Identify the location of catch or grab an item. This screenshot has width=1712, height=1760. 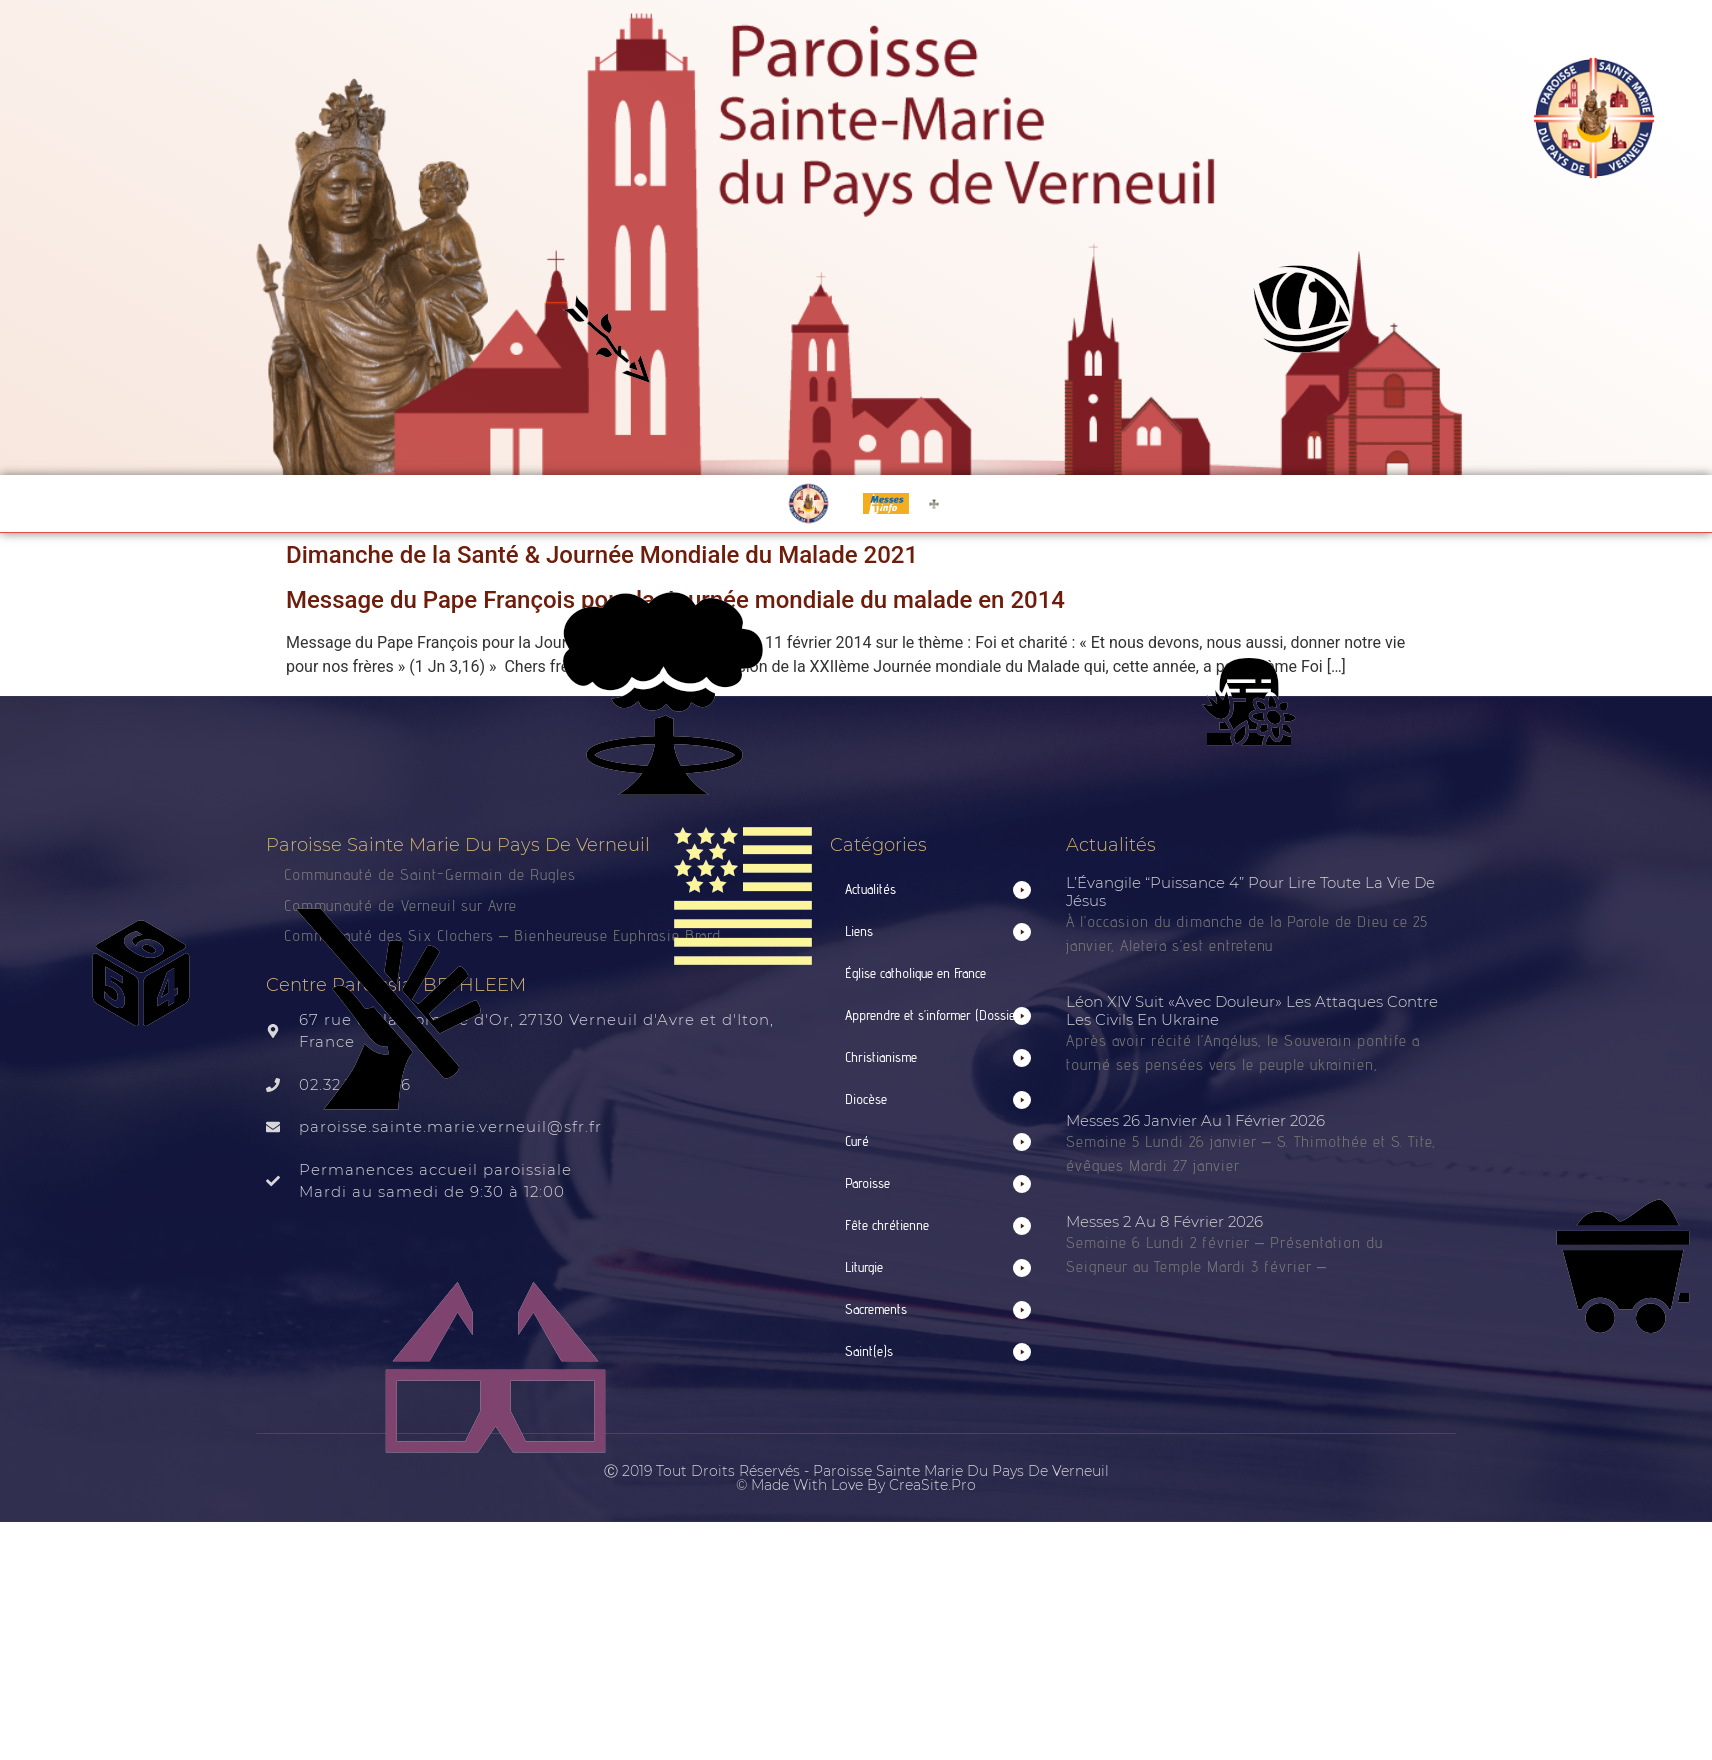
(388, 1009).